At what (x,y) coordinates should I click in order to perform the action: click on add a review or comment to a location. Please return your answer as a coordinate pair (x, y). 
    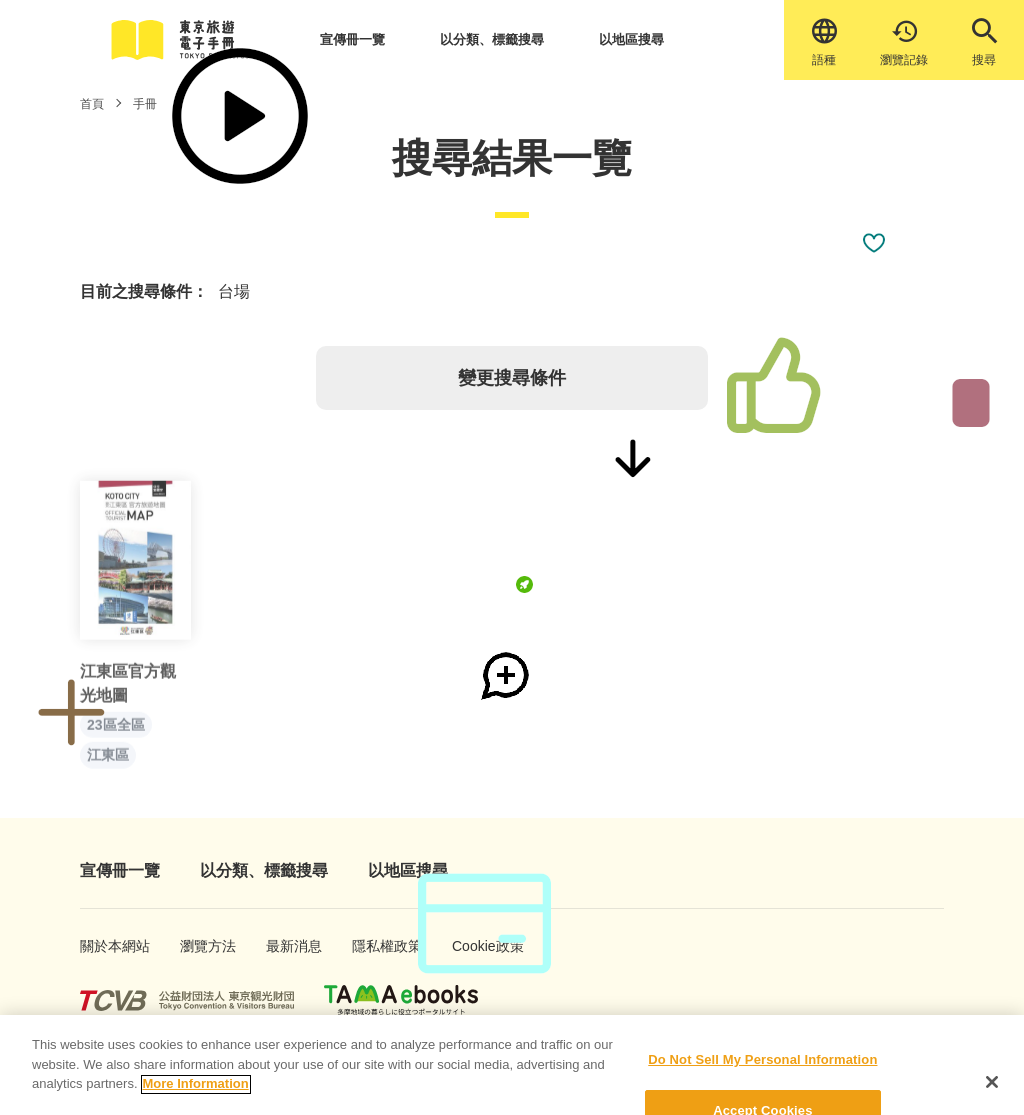
    Looking at the image, I should click on (506, 675).